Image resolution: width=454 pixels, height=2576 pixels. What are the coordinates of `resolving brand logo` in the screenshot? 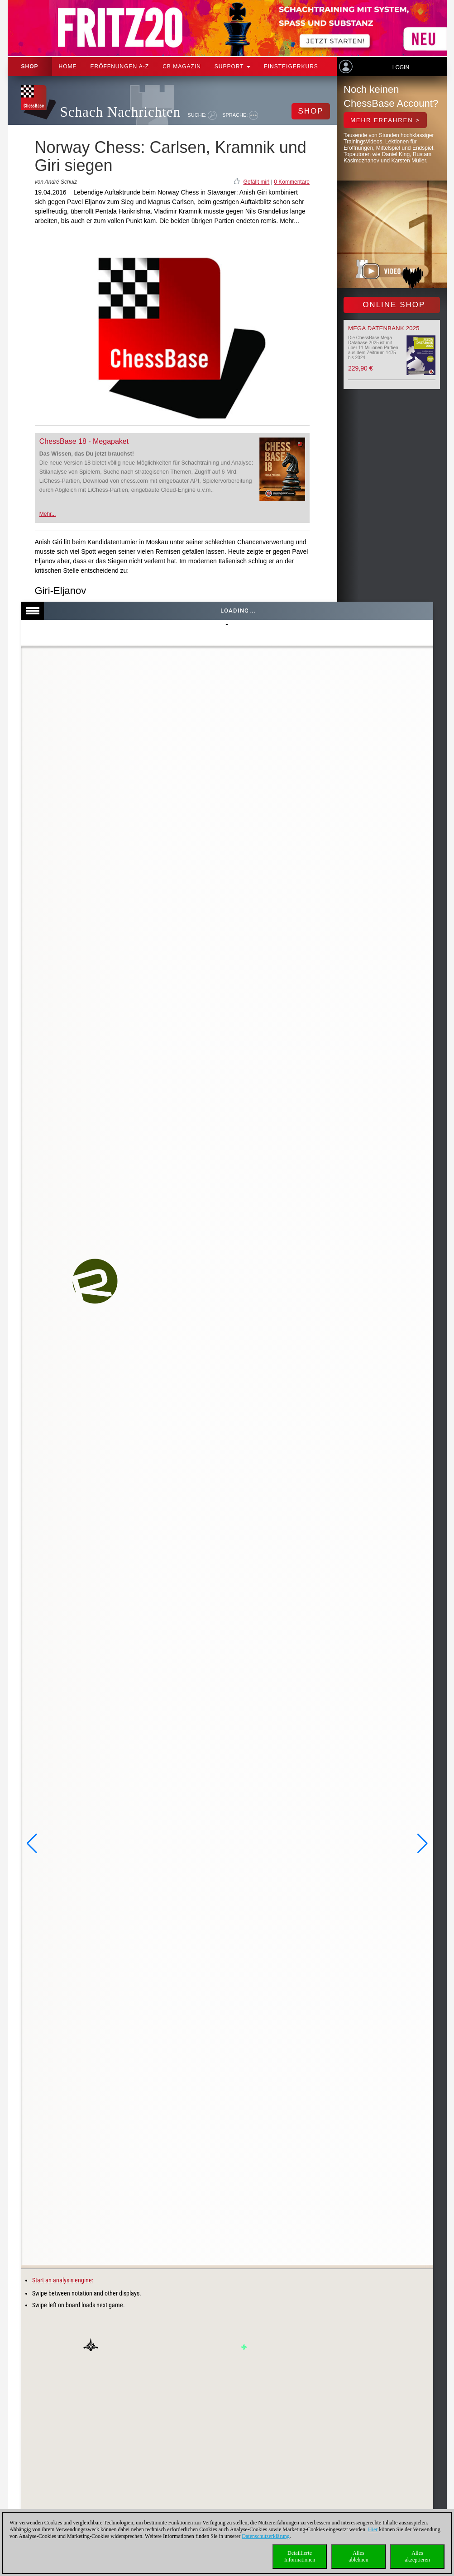 It's located at (95, 1281).